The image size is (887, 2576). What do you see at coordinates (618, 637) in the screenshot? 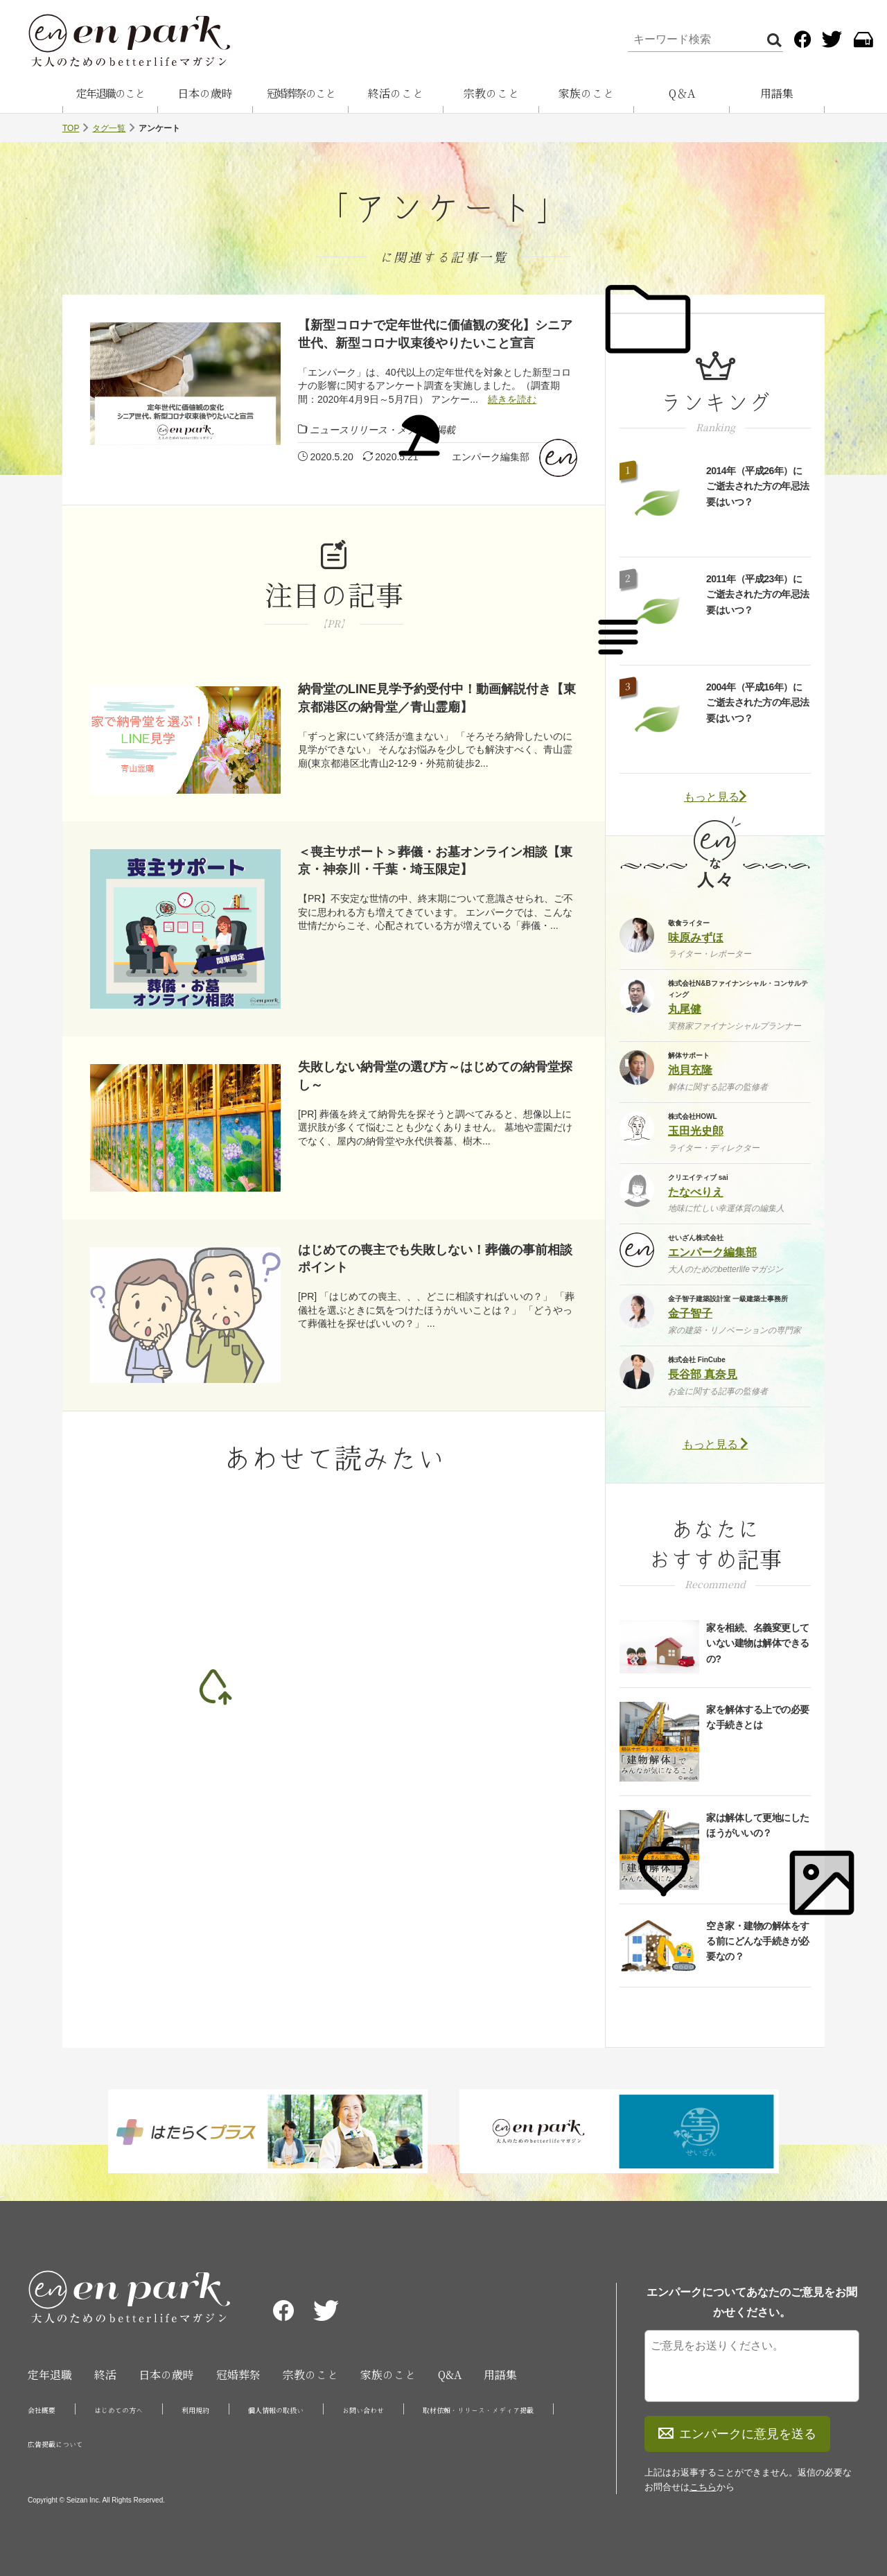
I see `view document subject or content summary` at bounding box center [618, 637].